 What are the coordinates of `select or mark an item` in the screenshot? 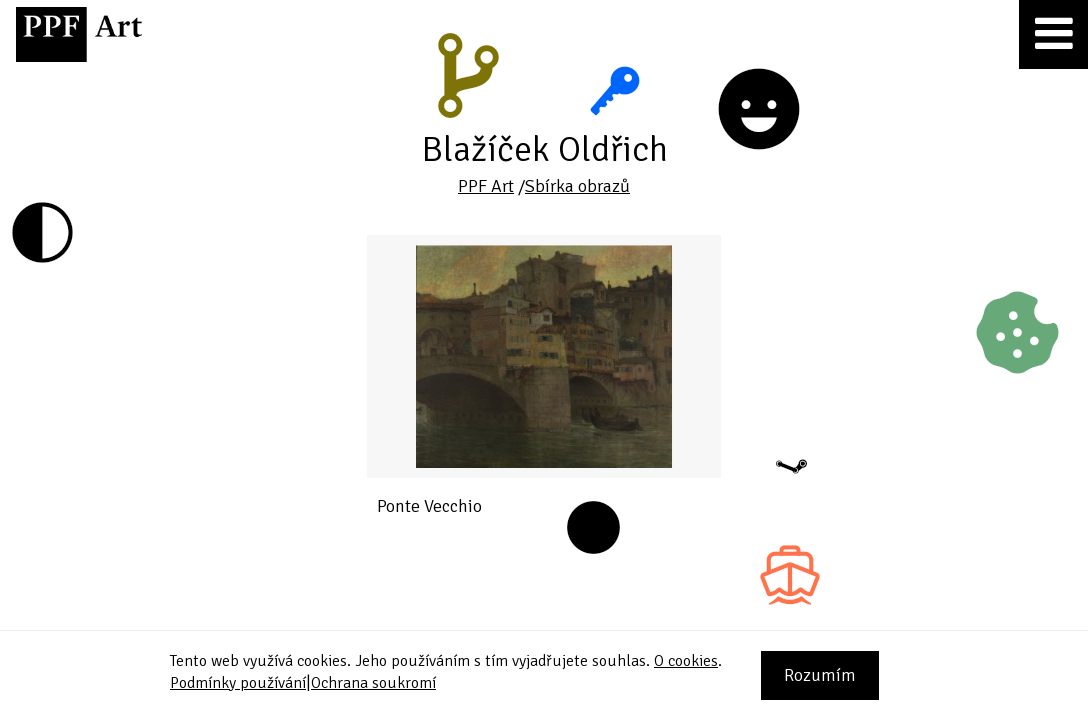 It's located at (593, 527).